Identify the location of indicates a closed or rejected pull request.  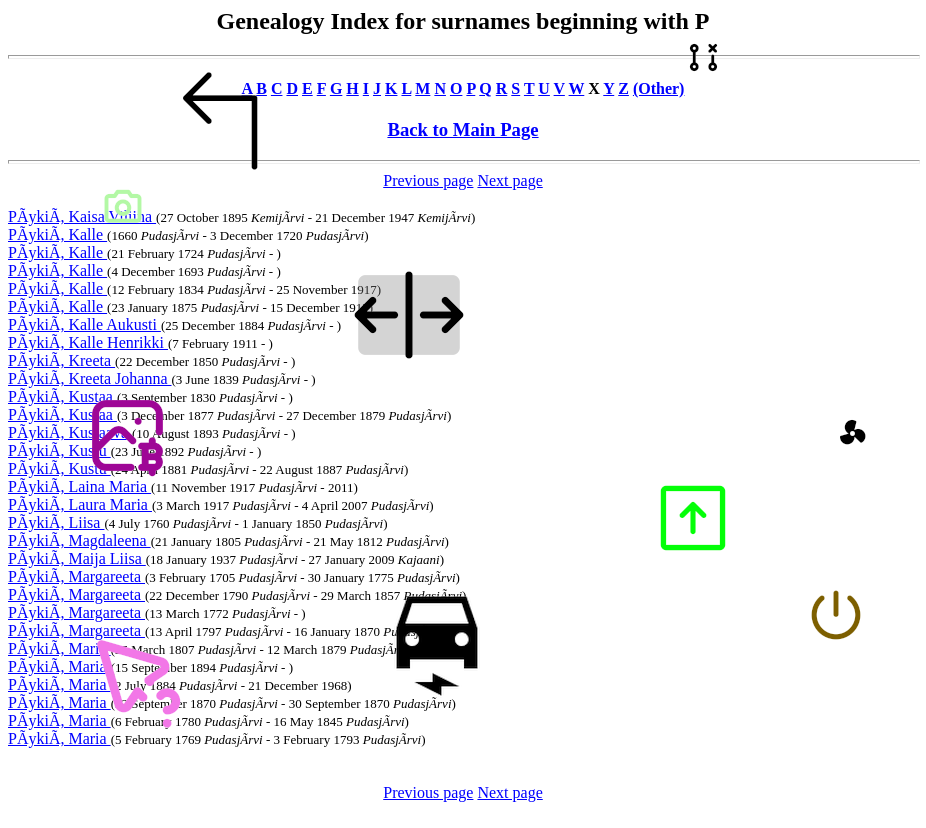
(703, 57).